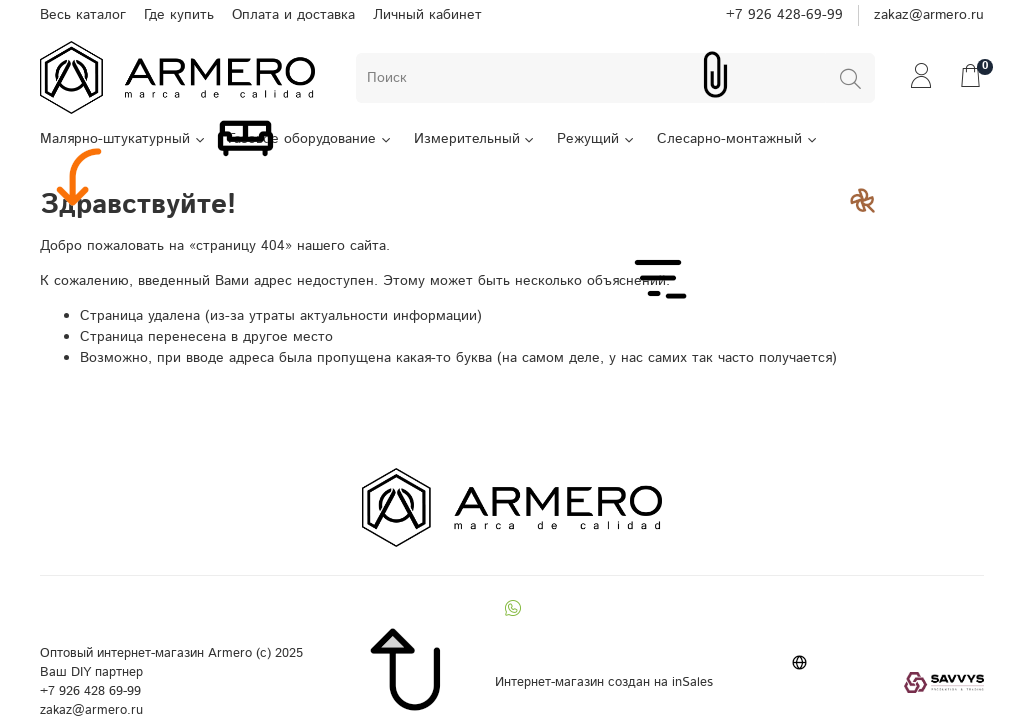 The height and width of the screenshot is (720, 1024). What do you see at coordinates (79, 177) in the screenshot?
I see `go back and down in navigation` at bounding box center [79, 177].